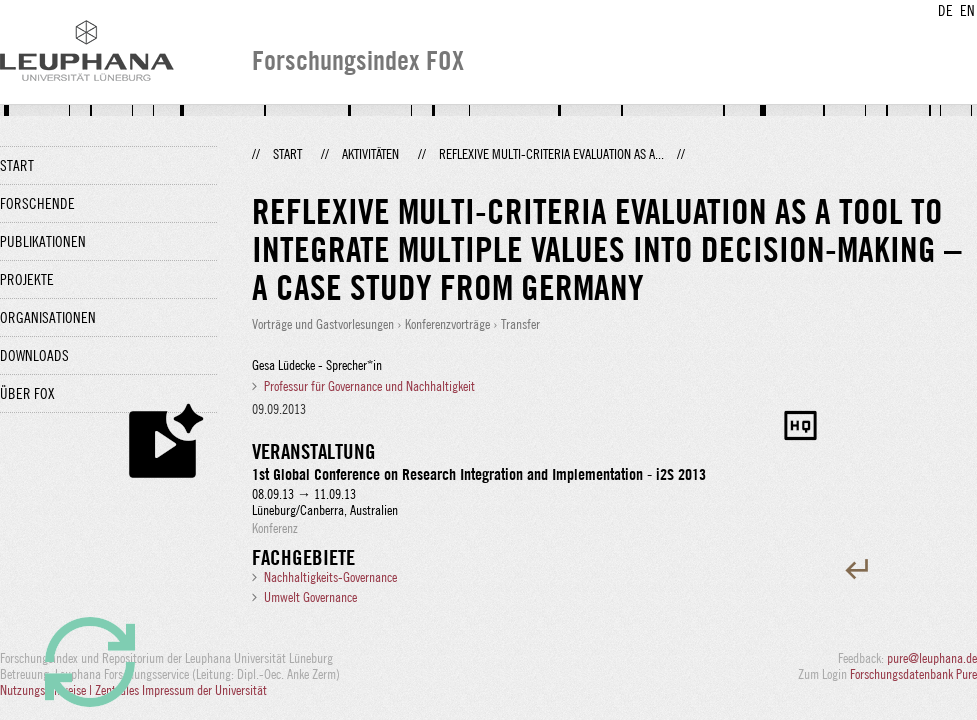 The width and height of the screenshot is (977, 720). Describe the element at coordinates (162, 444) in the screenshot. I see `access AI-powered video editing tools` at that location.